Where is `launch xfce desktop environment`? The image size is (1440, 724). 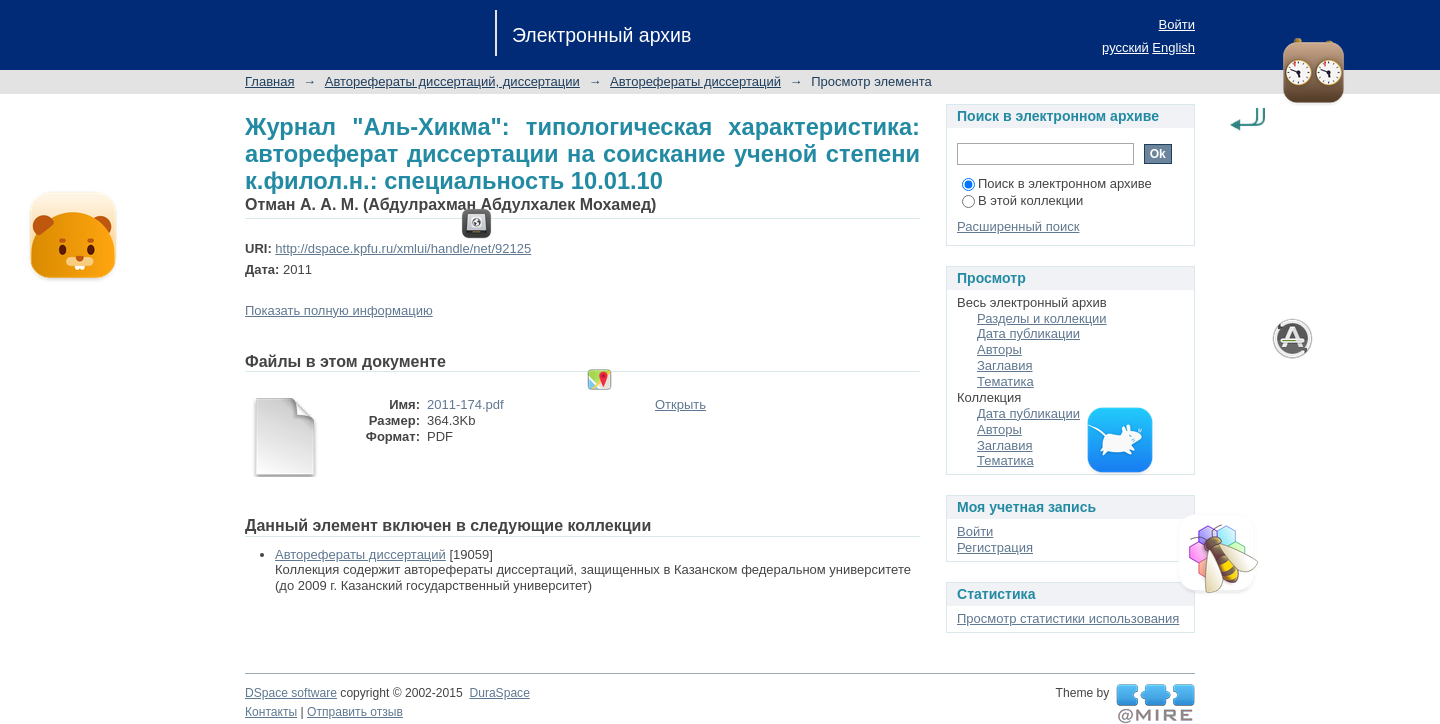 launch xfce desktop environment is located at coordinates (1120, 440).